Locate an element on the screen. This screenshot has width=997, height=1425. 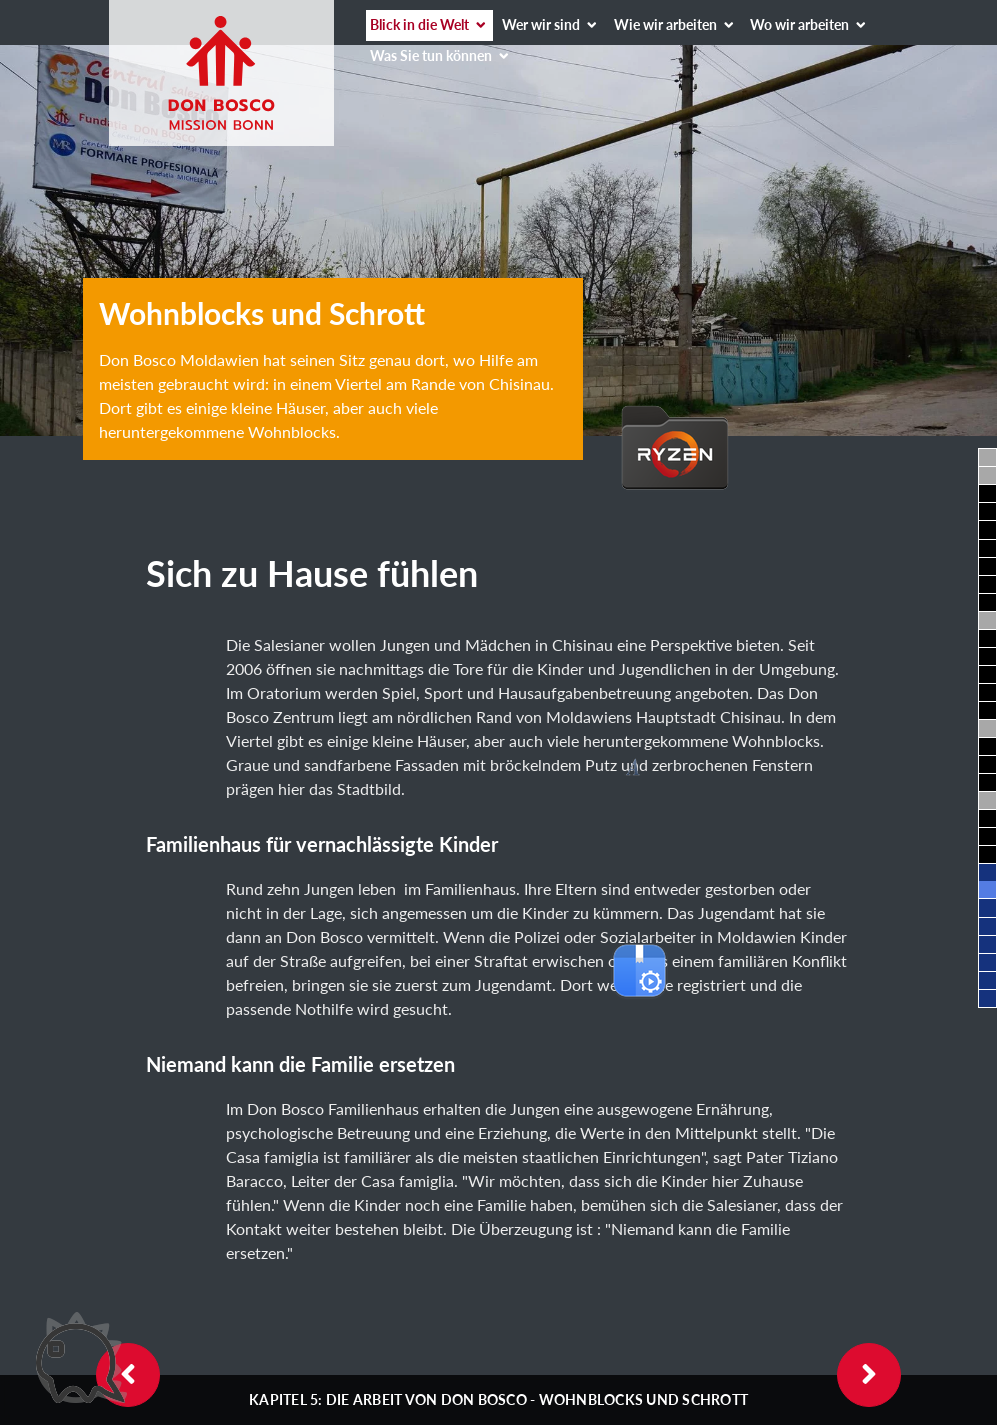
folder containing AMD Ryzen-related files or software is located at coordinates (674, 450).